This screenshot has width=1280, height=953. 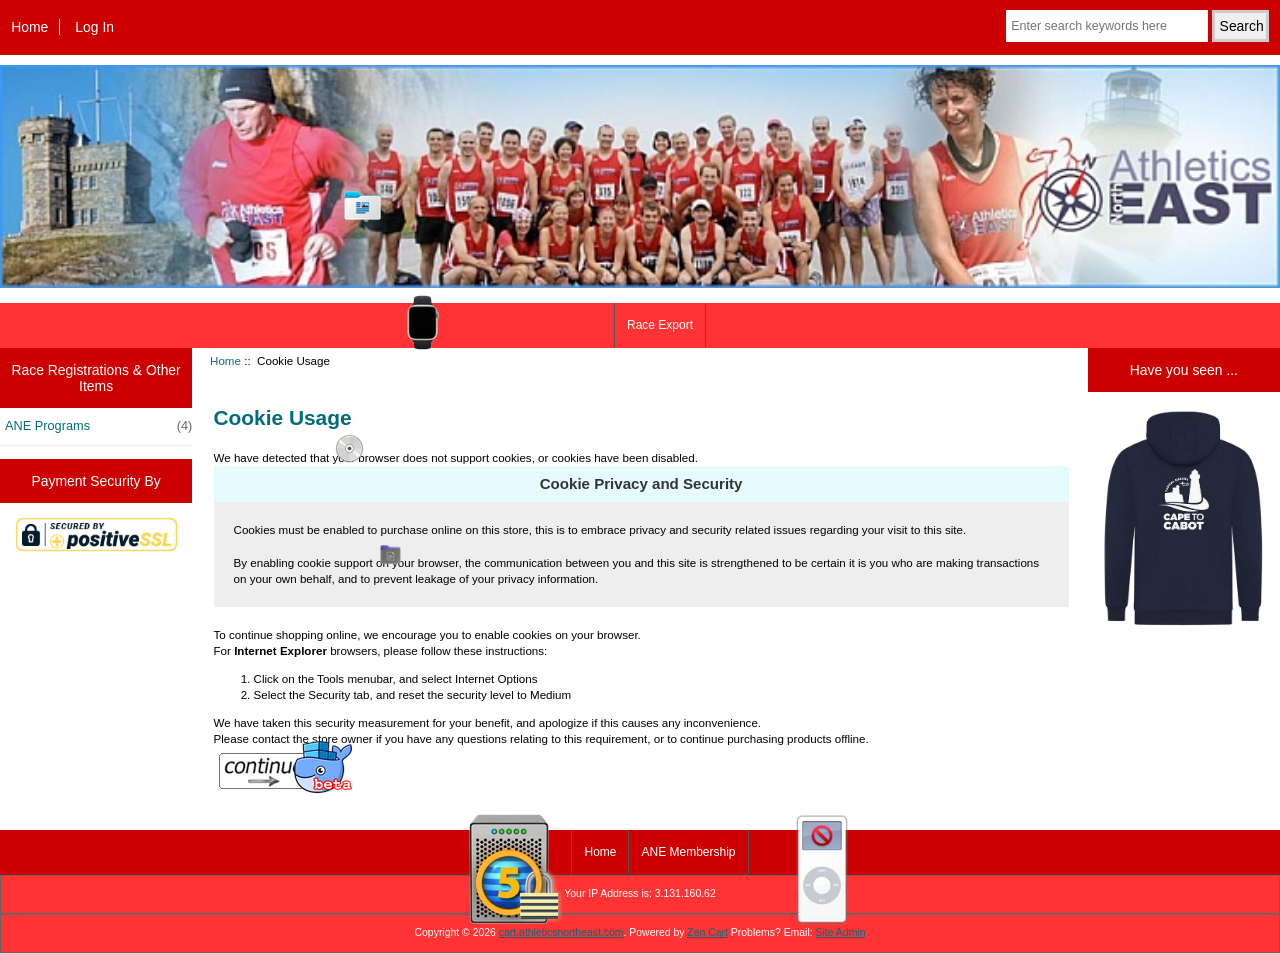 What do you see at coordinates (323, 767) in the screenshot?
I see `launch Docker container platform` at bounding box center [323, 767].